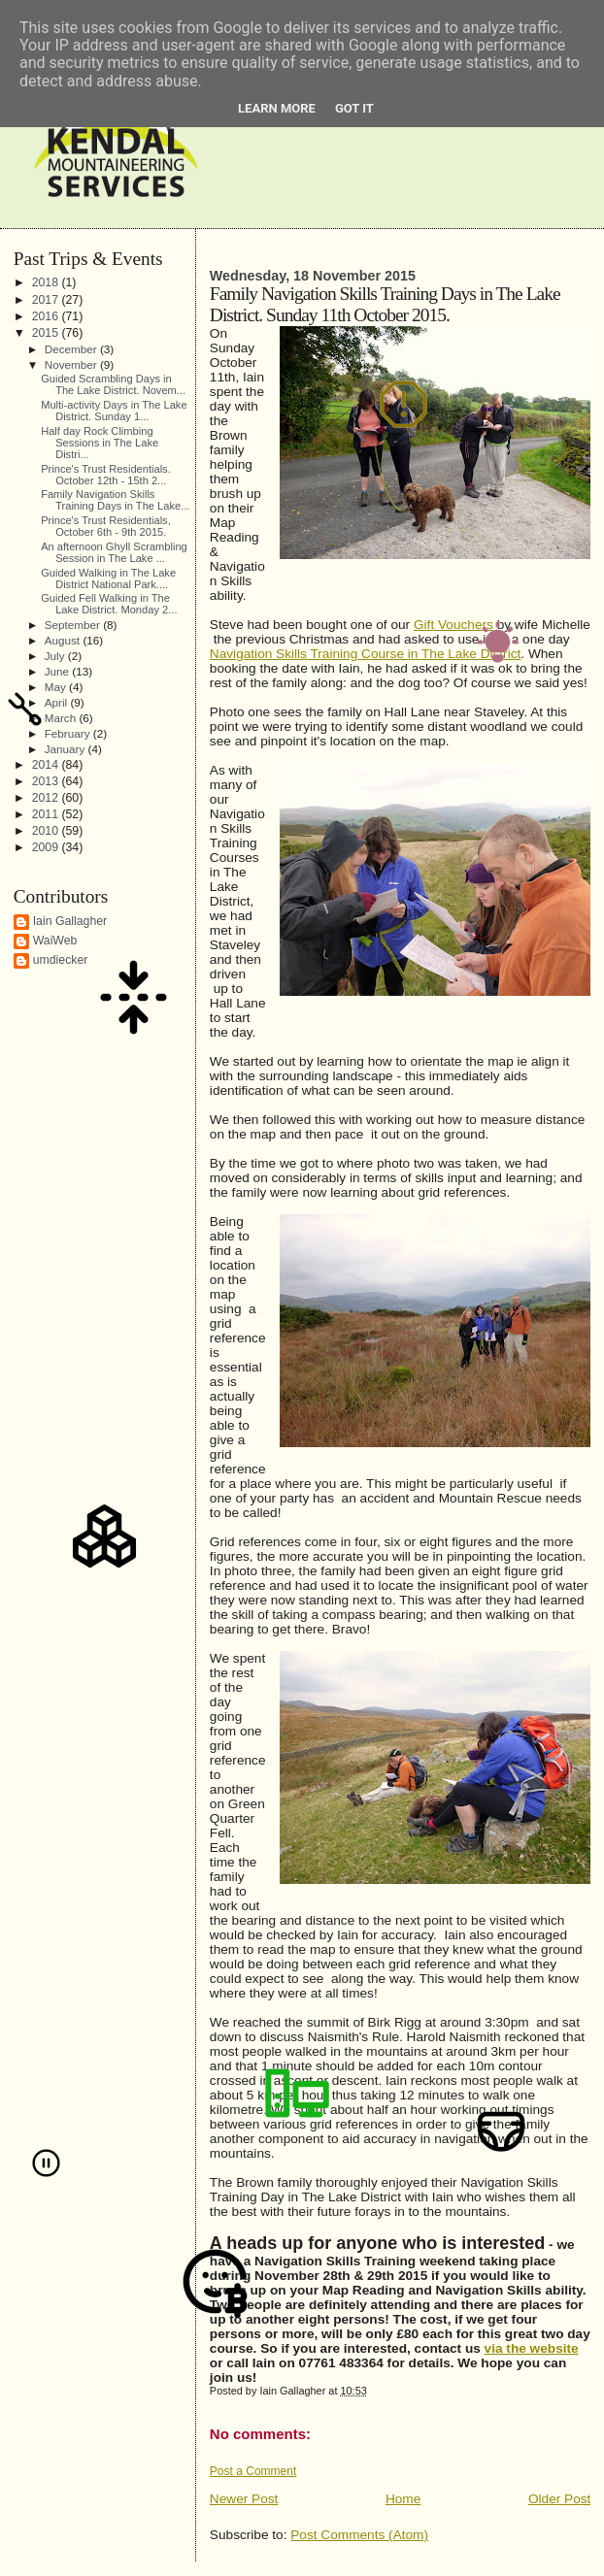  Describe the element at coordinates (133, 997) in the screenshot. I see `collapse or fold content section` at that location.